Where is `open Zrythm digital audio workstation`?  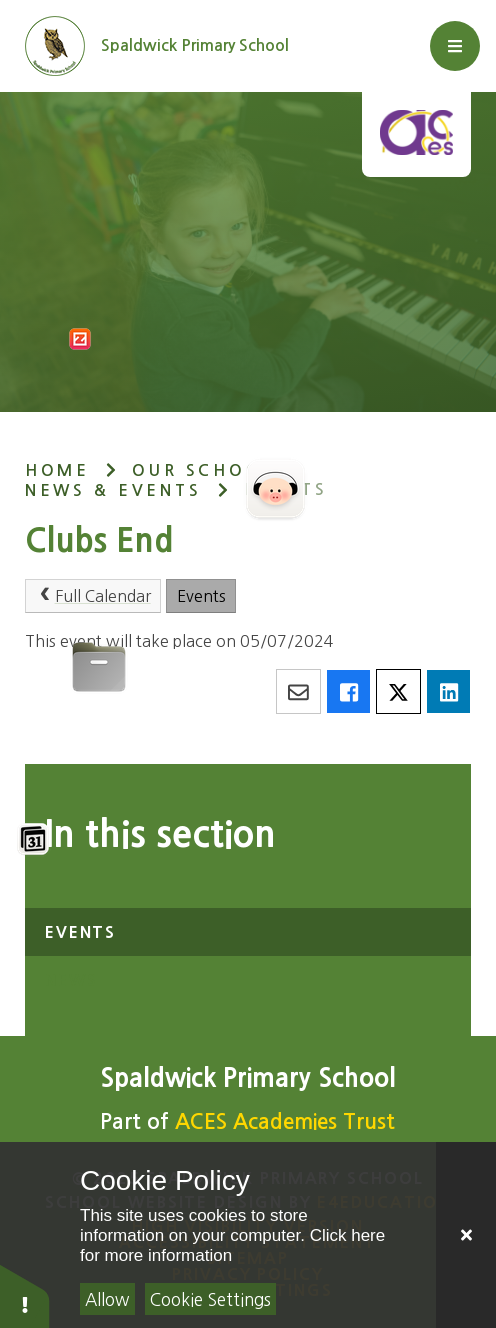
open Zrythm digital audio workstation is located at coordinates (80, 339).